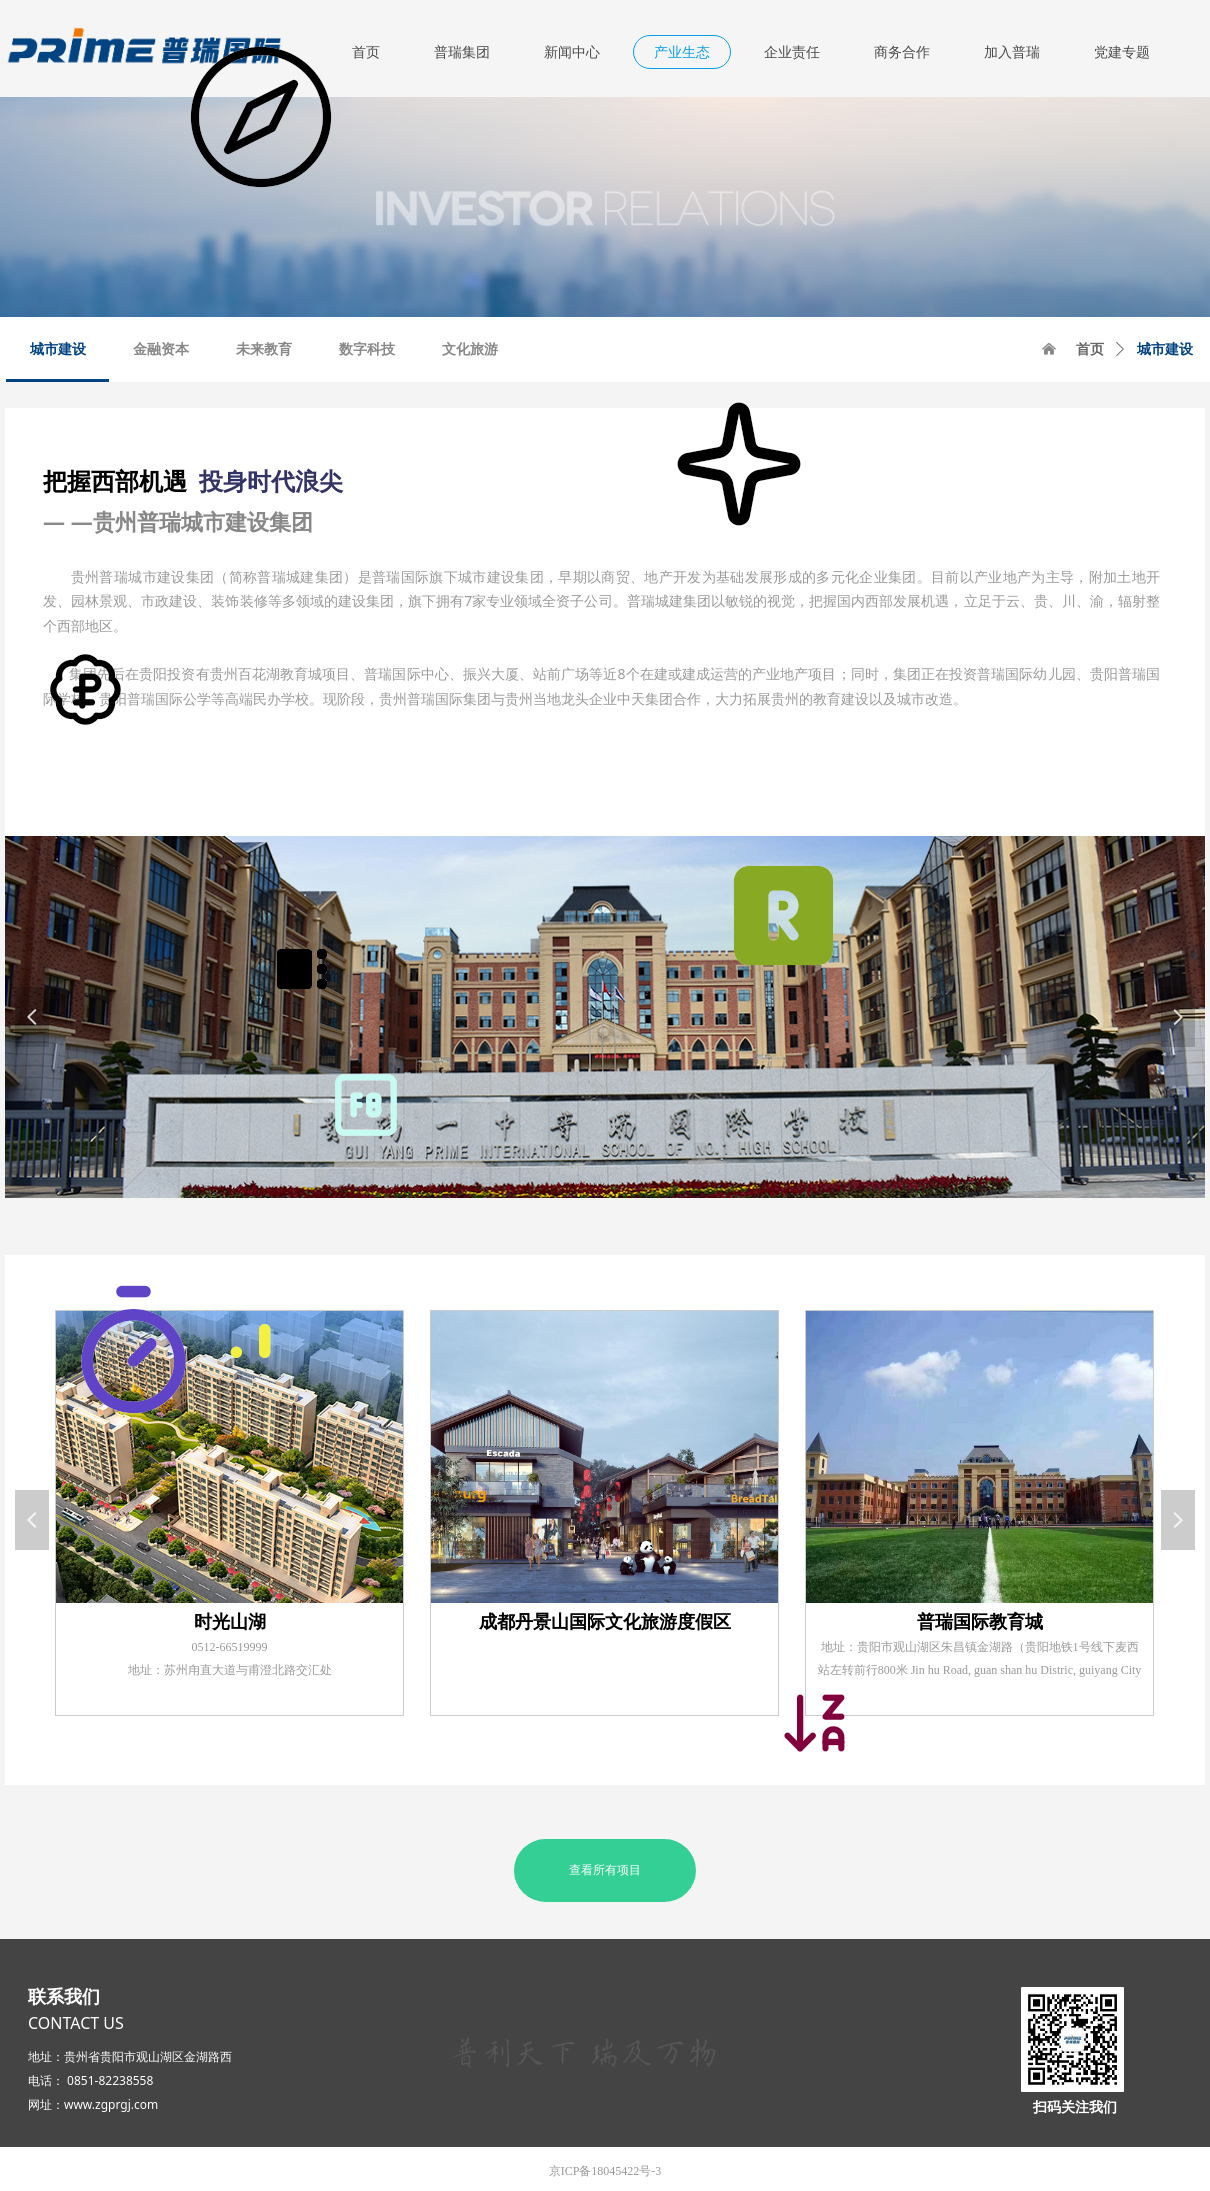 The width and height of the screenshot is (1210, 2191). I want to click on select function key F8, so click(366, 1105).